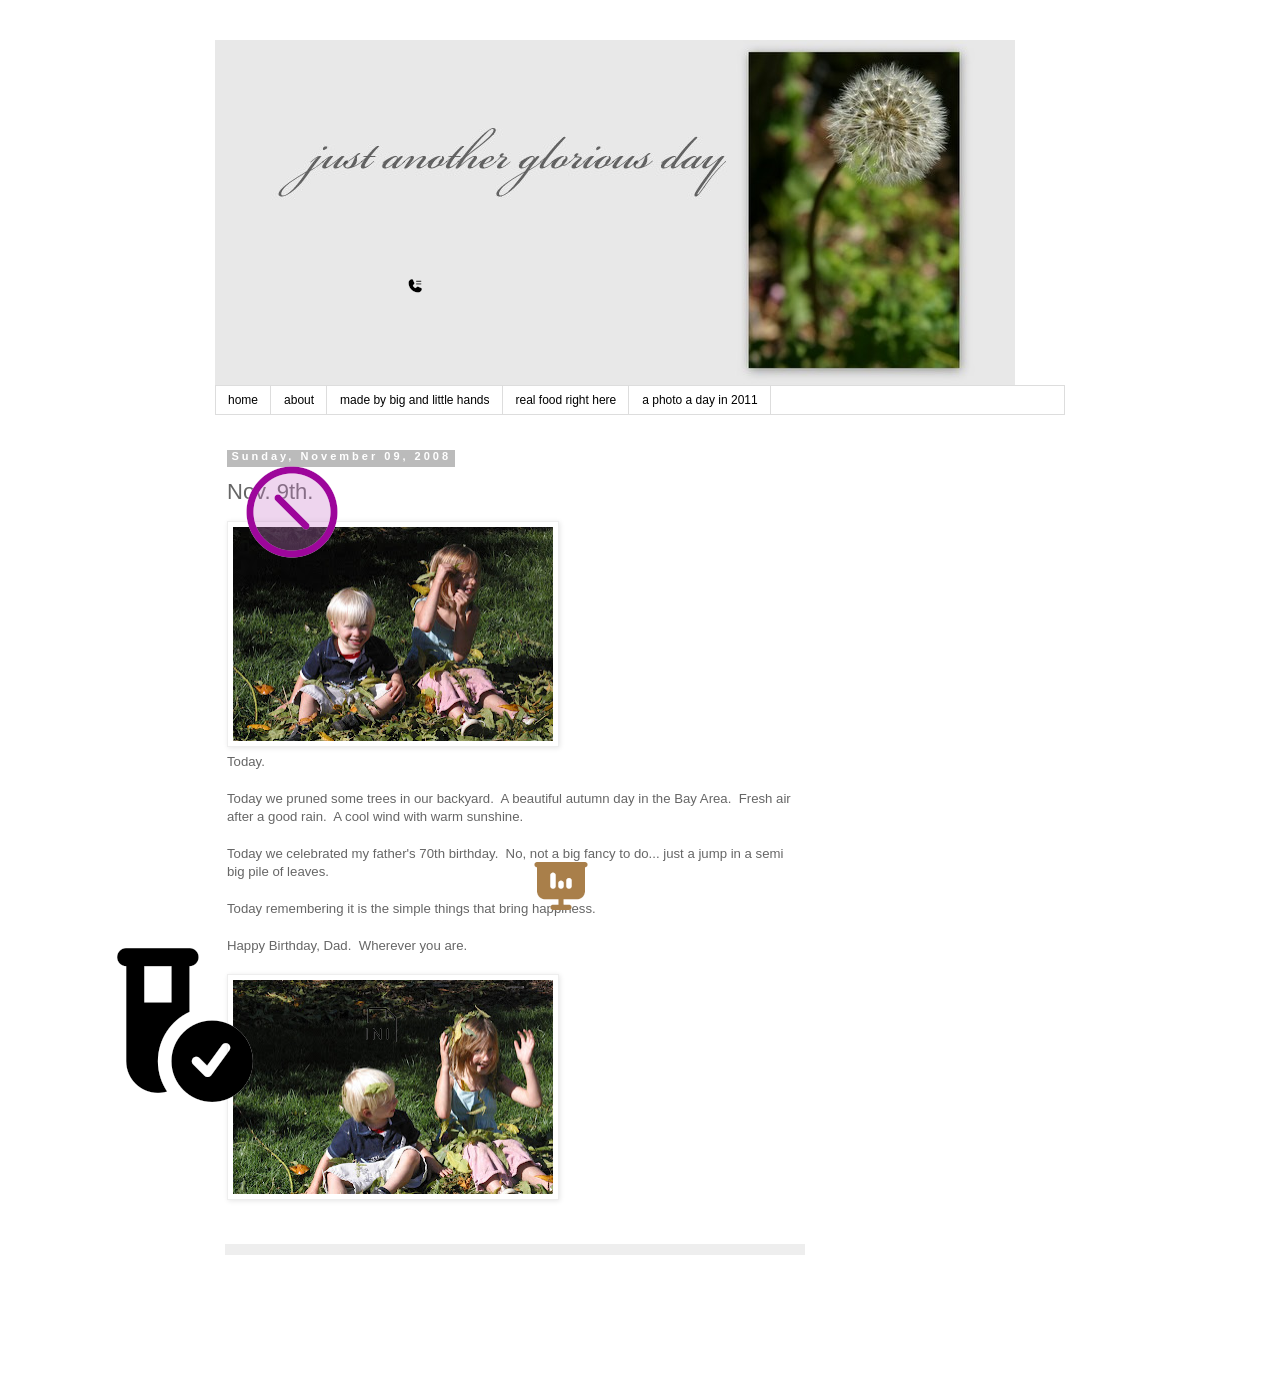 The height and width of the screenshot is (1375, 1280). What do you see at coordinates (180, 1020) in the screenshot?
I see `test sample verified or approved` at bounding box center [180, 1020].